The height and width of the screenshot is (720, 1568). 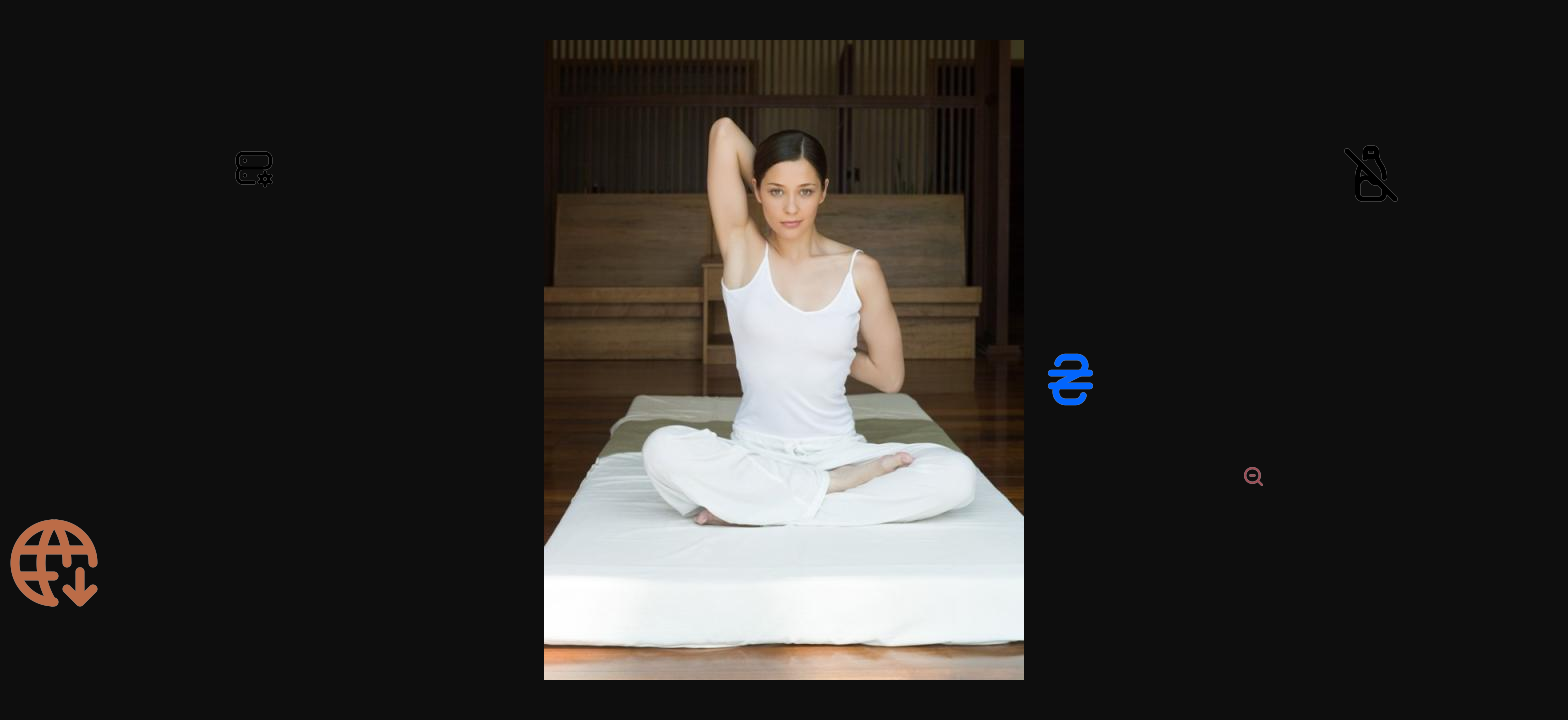 I want to click on indicates bottles are not permitted, so click(x=1371, y=175).